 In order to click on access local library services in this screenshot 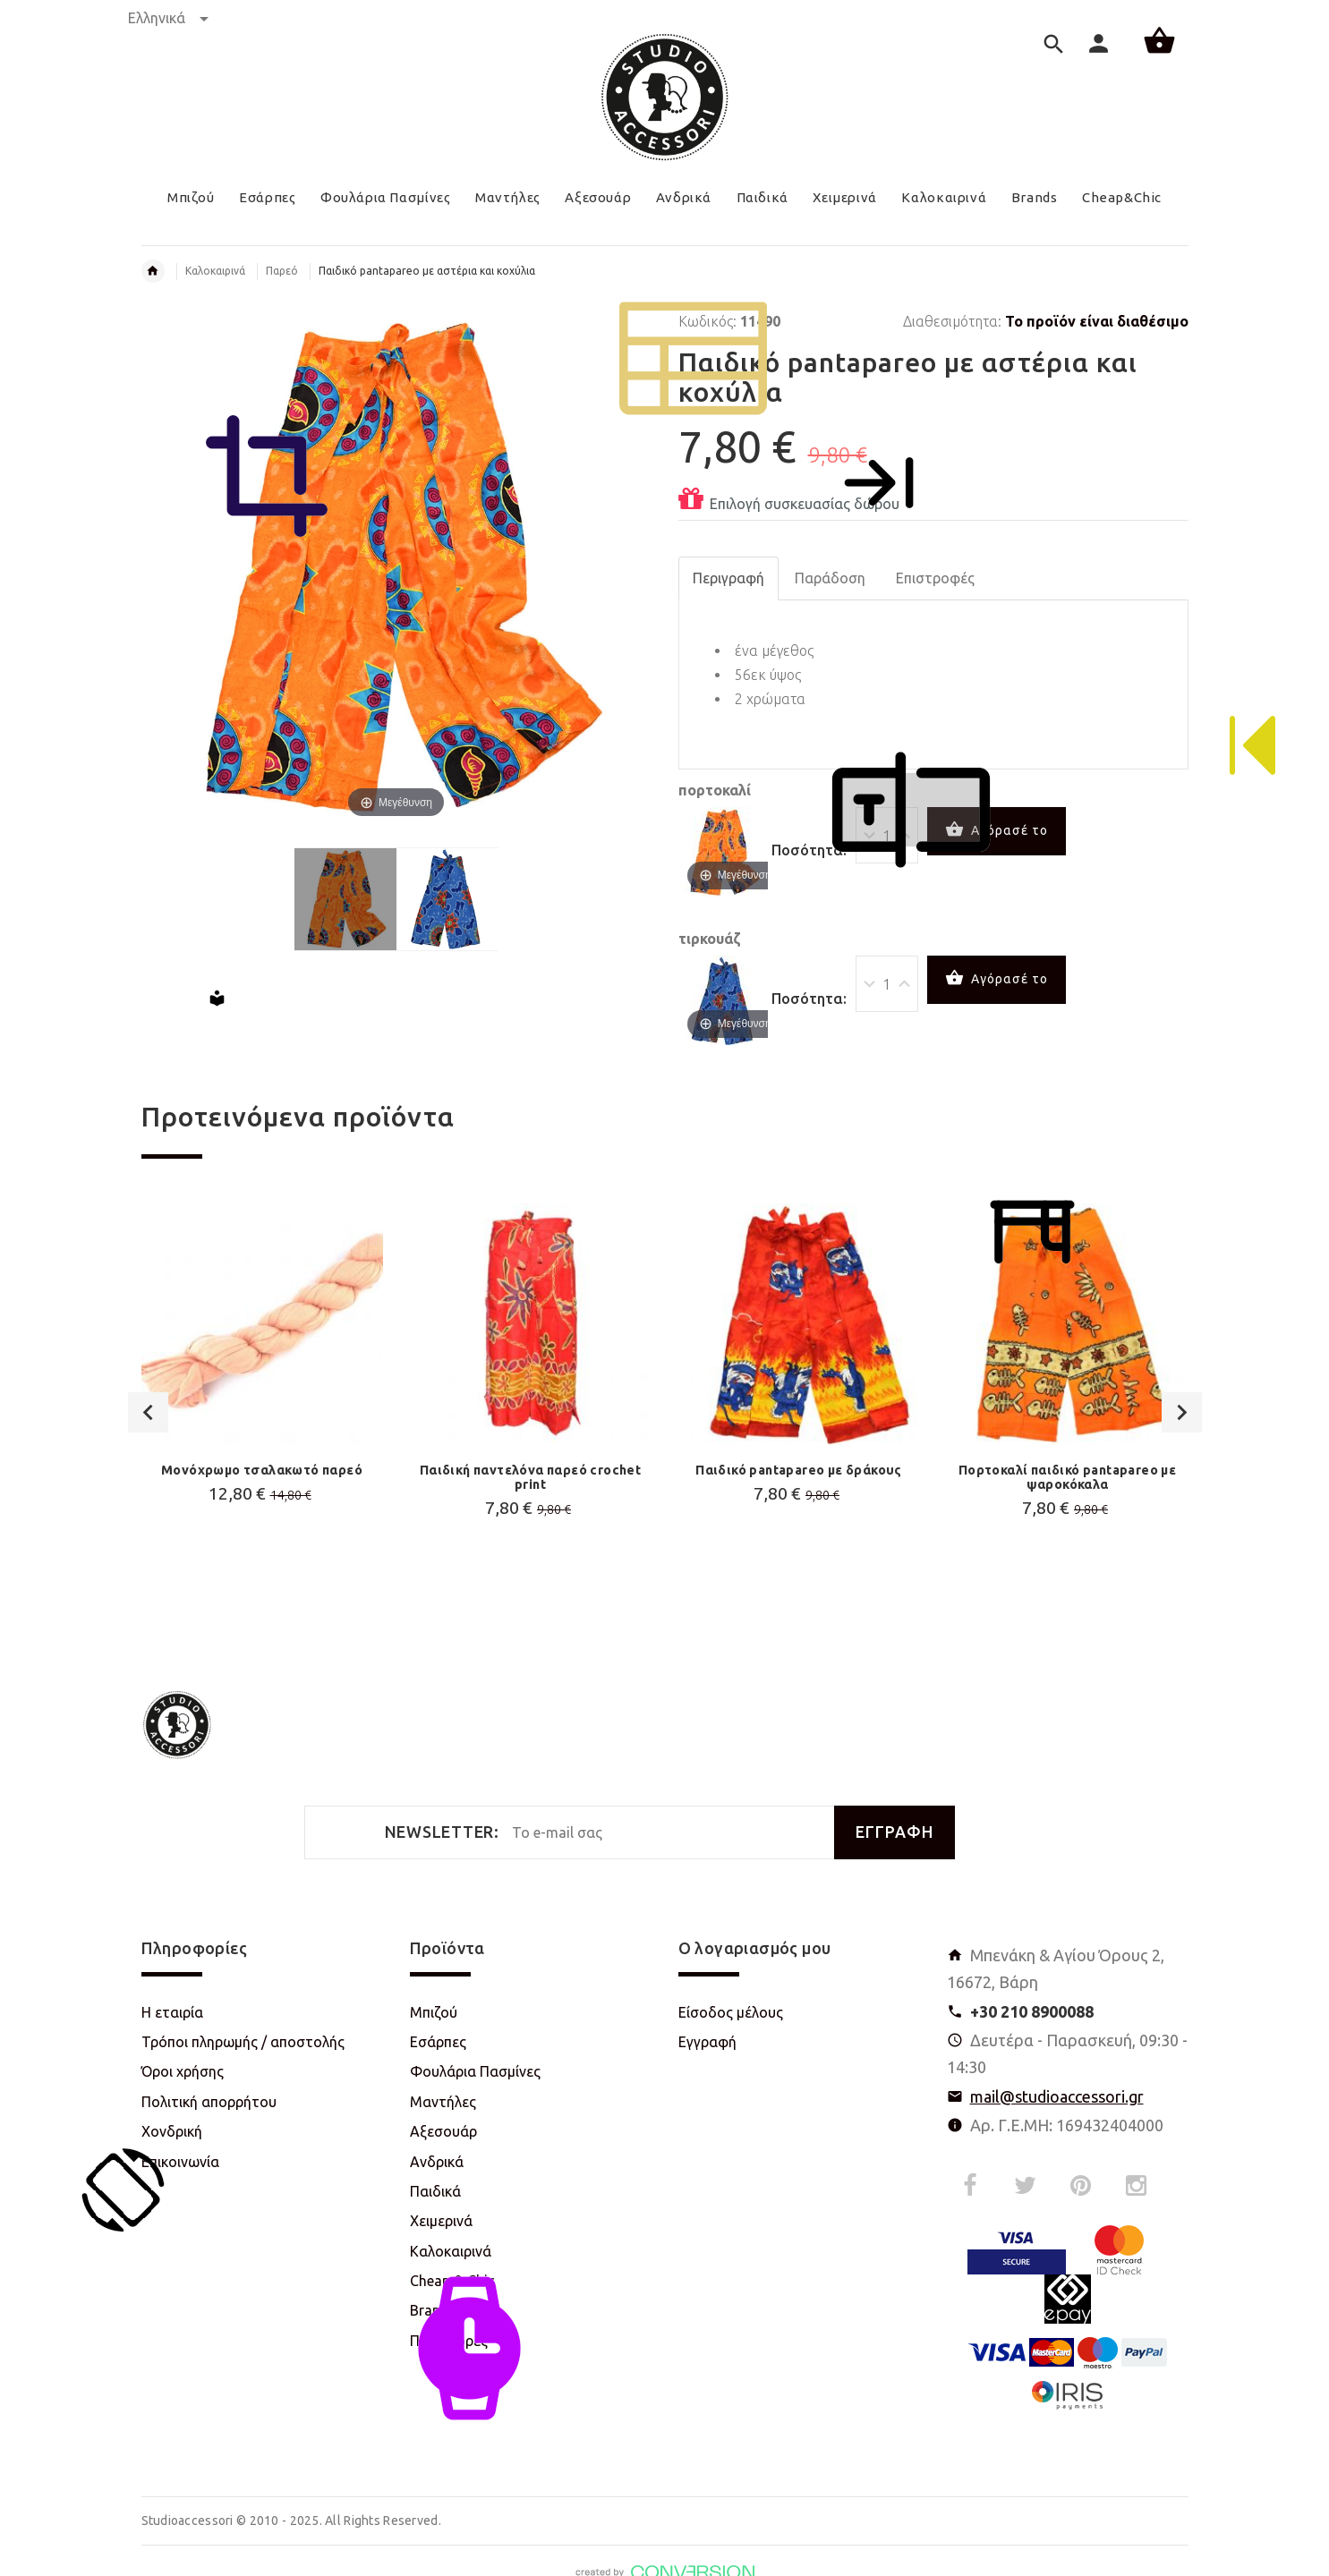, I will do `click(217, 998)`.